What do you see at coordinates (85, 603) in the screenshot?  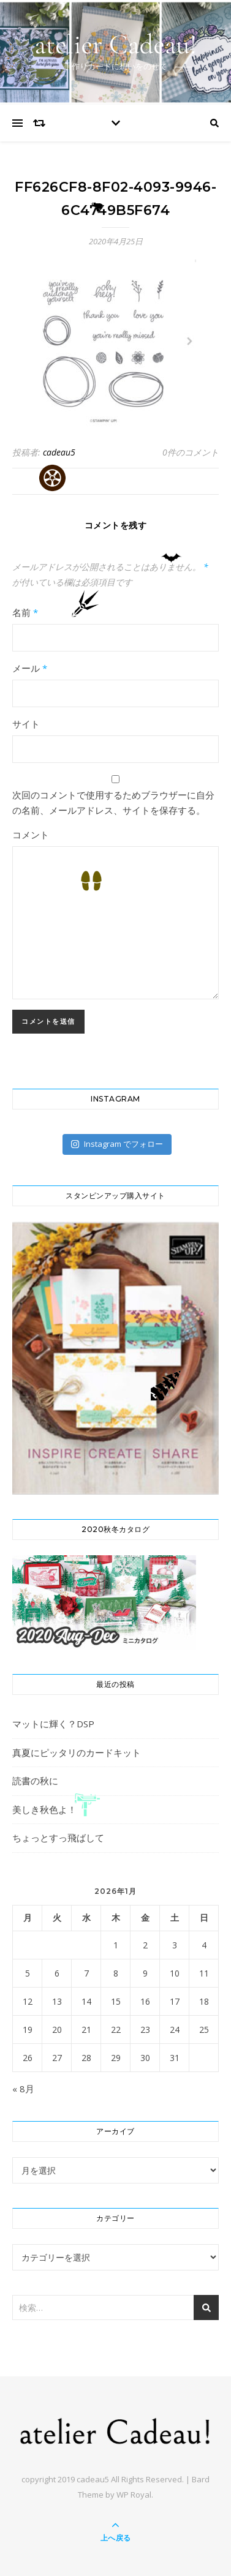 I see `select a magic or water-based weapon` at bounding box center [85, 603].